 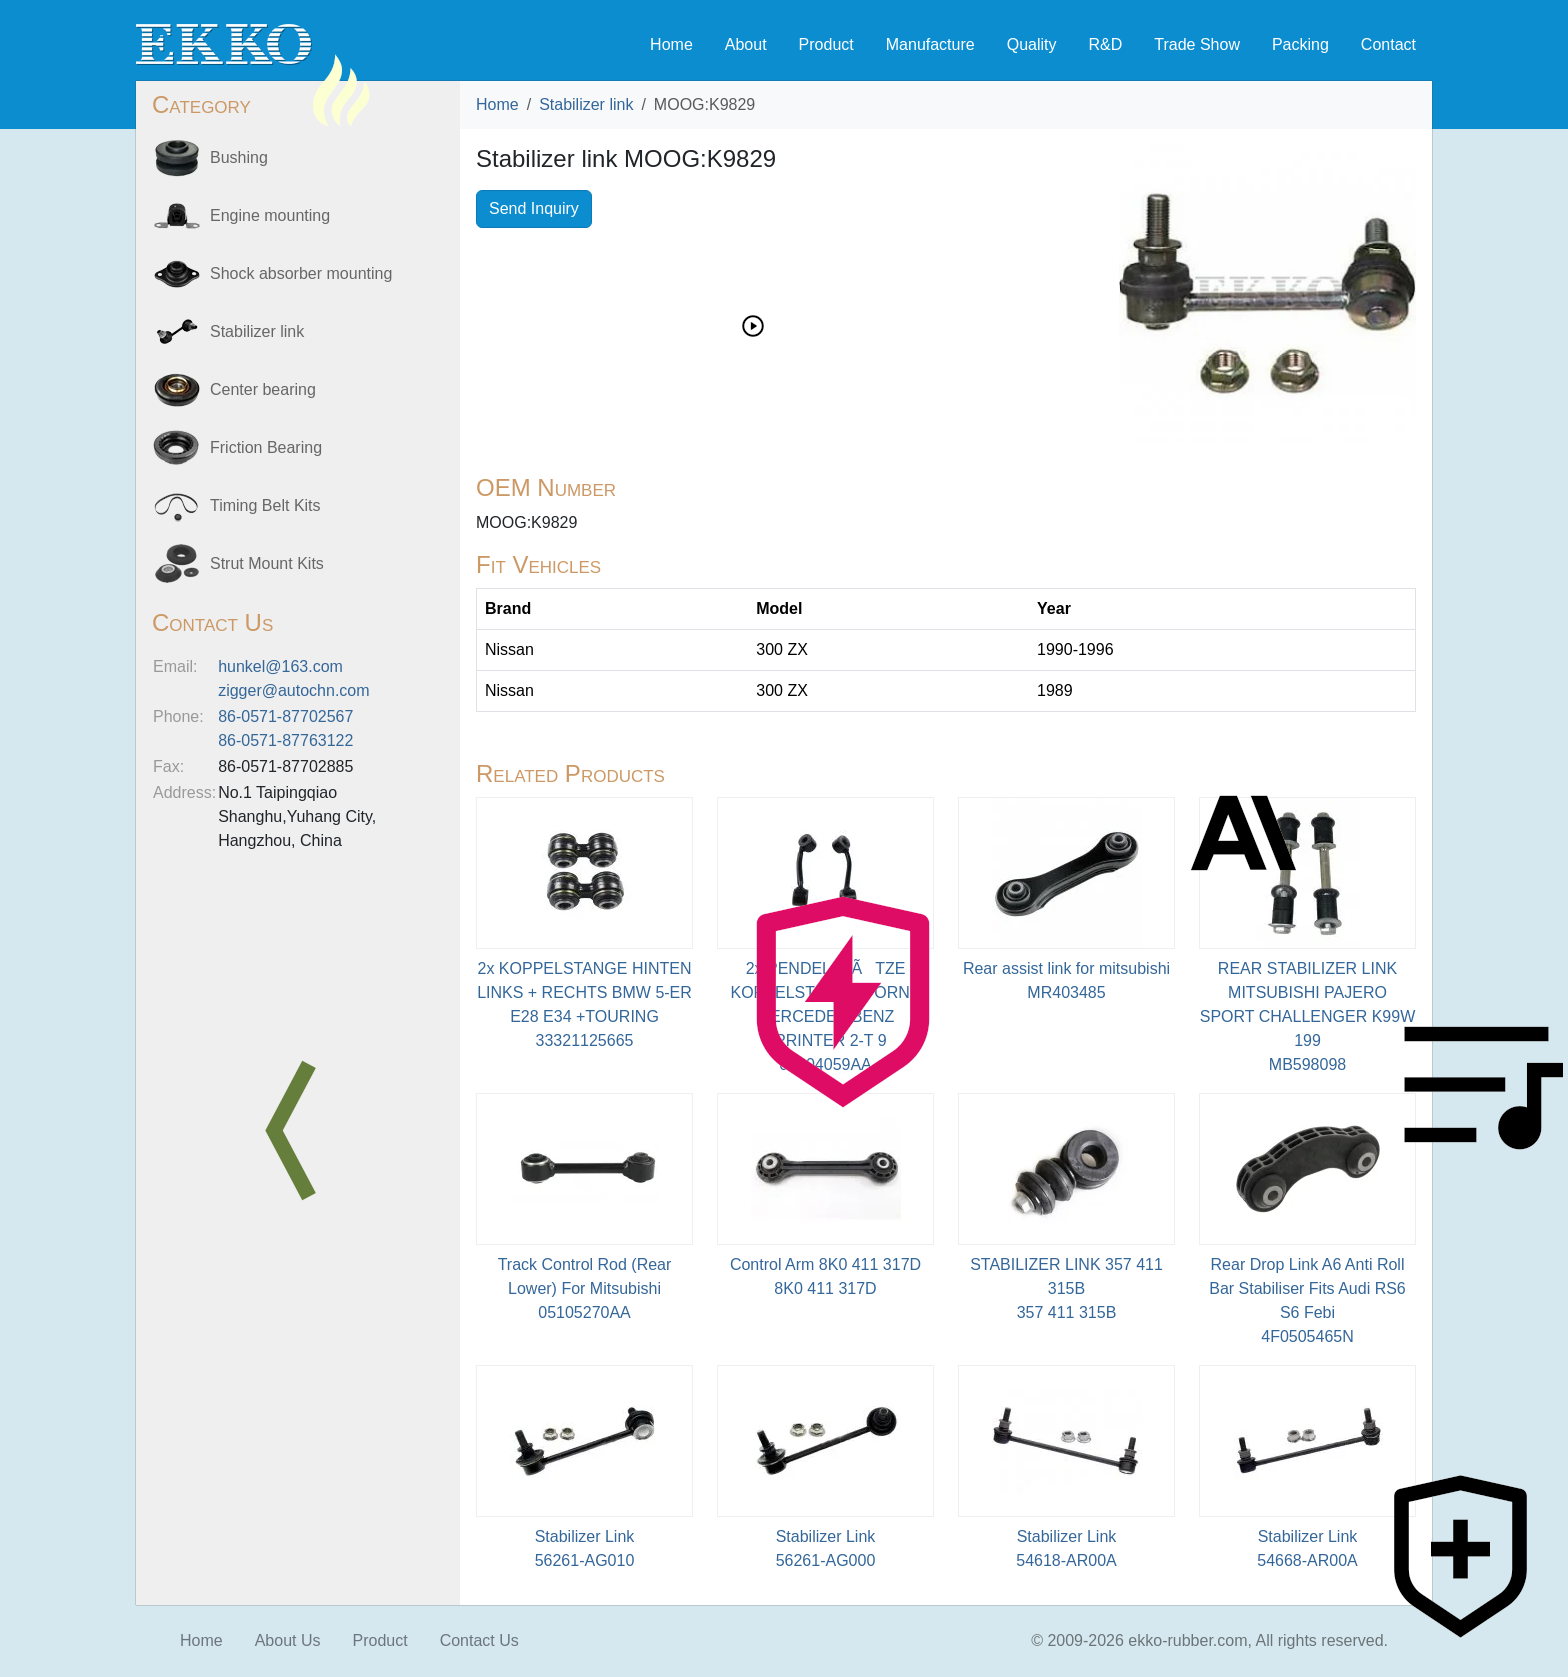 What do you see at coordinates (843, 1002) in the screenshot?
I see `enable fast security scan` at bounding box center [843, 1002].